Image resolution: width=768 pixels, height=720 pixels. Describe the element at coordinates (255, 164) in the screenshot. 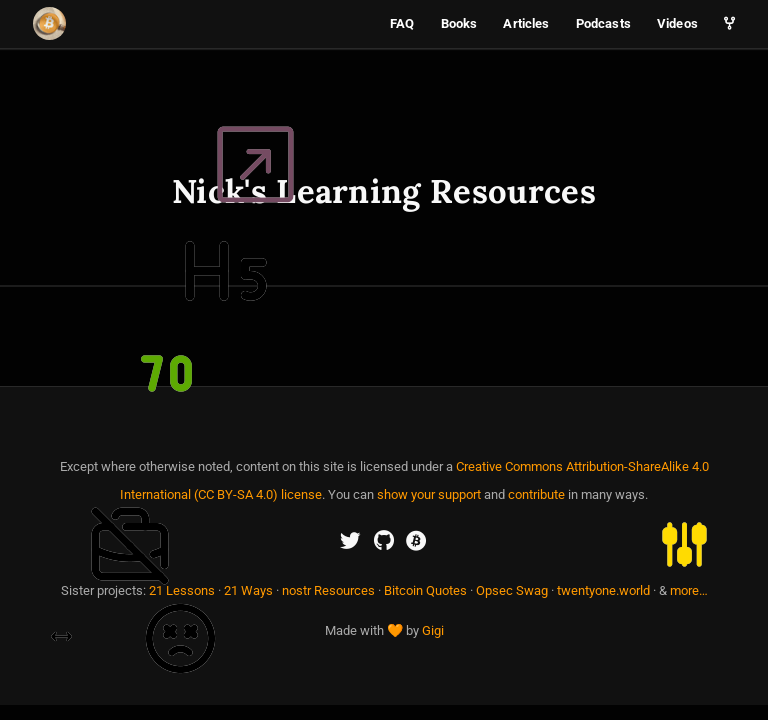

I see `open link in new window` at that location.